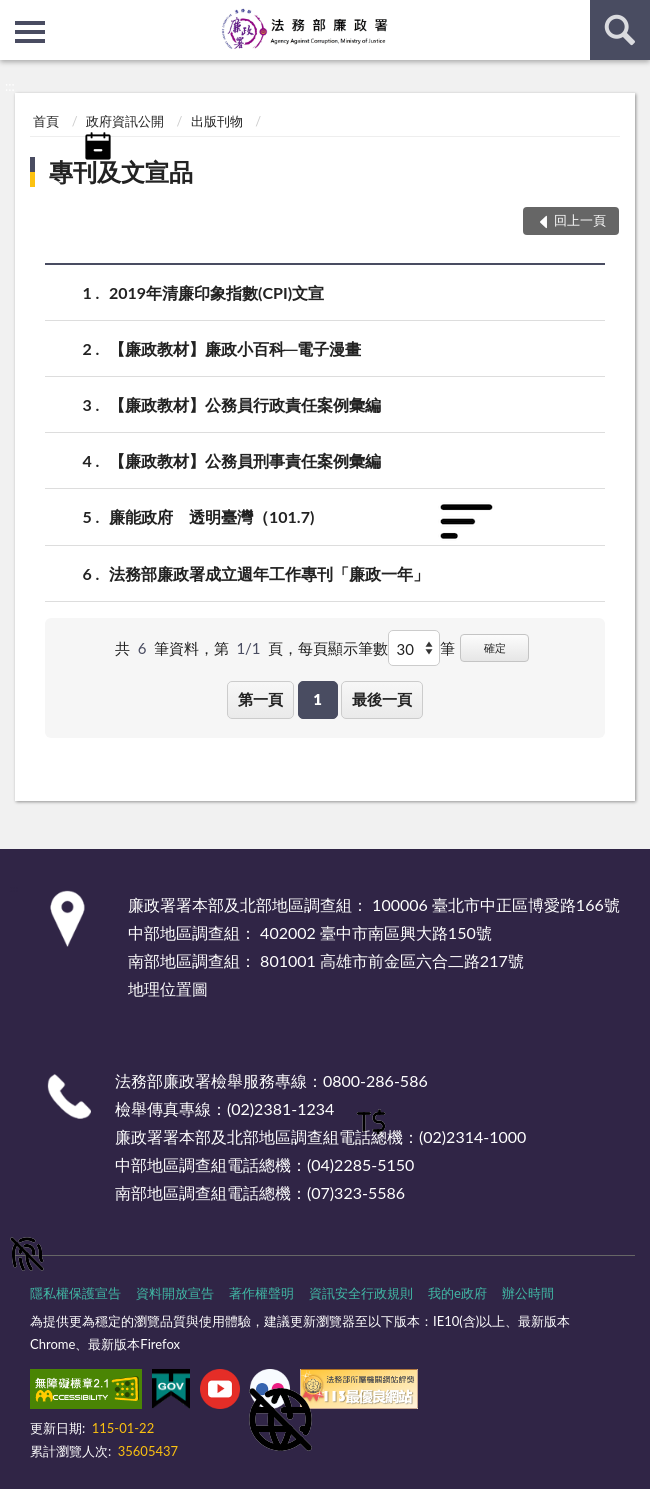 The height and width of the screenshot is (1489, 650). What do you see at coordinates (280, 1419) in the screenshot?
I see `disable internet or web access` at bounding box center [280, 1419].